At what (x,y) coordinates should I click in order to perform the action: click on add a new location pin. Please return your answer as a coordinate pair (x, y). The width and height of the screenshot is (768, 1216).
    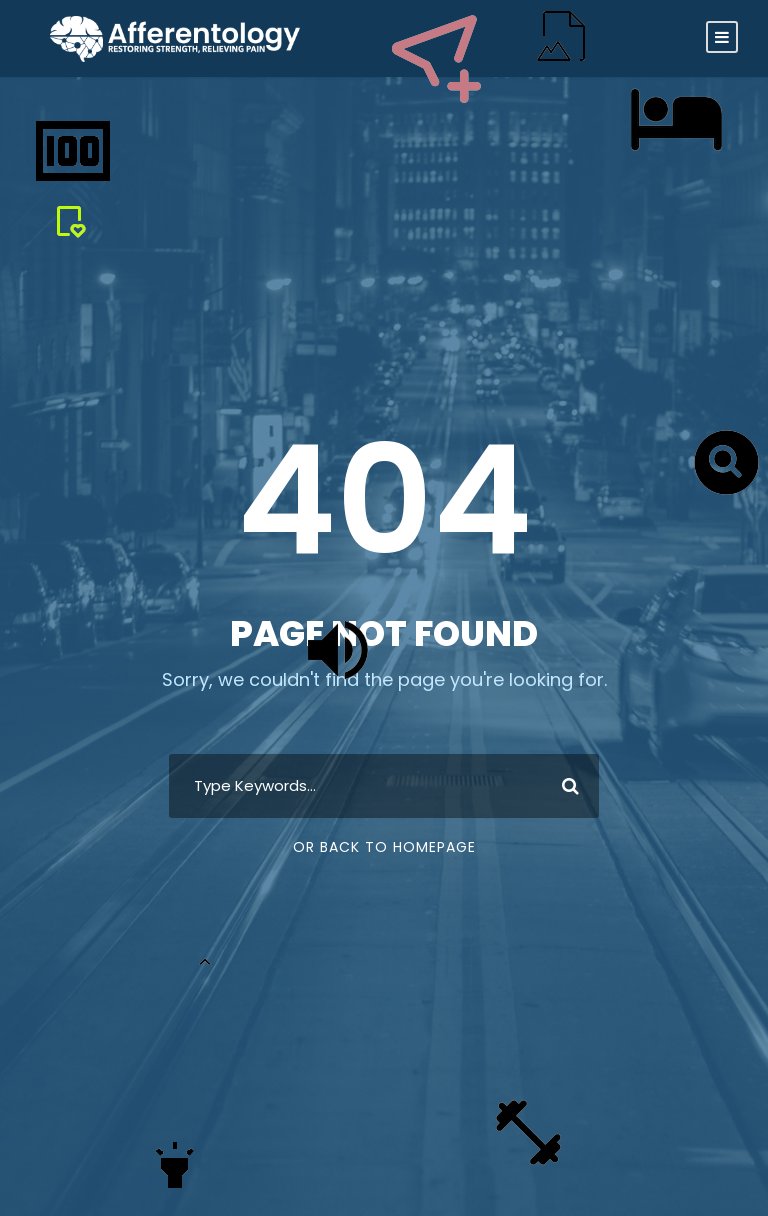
    Looking at the image, I should click on (435, 57).